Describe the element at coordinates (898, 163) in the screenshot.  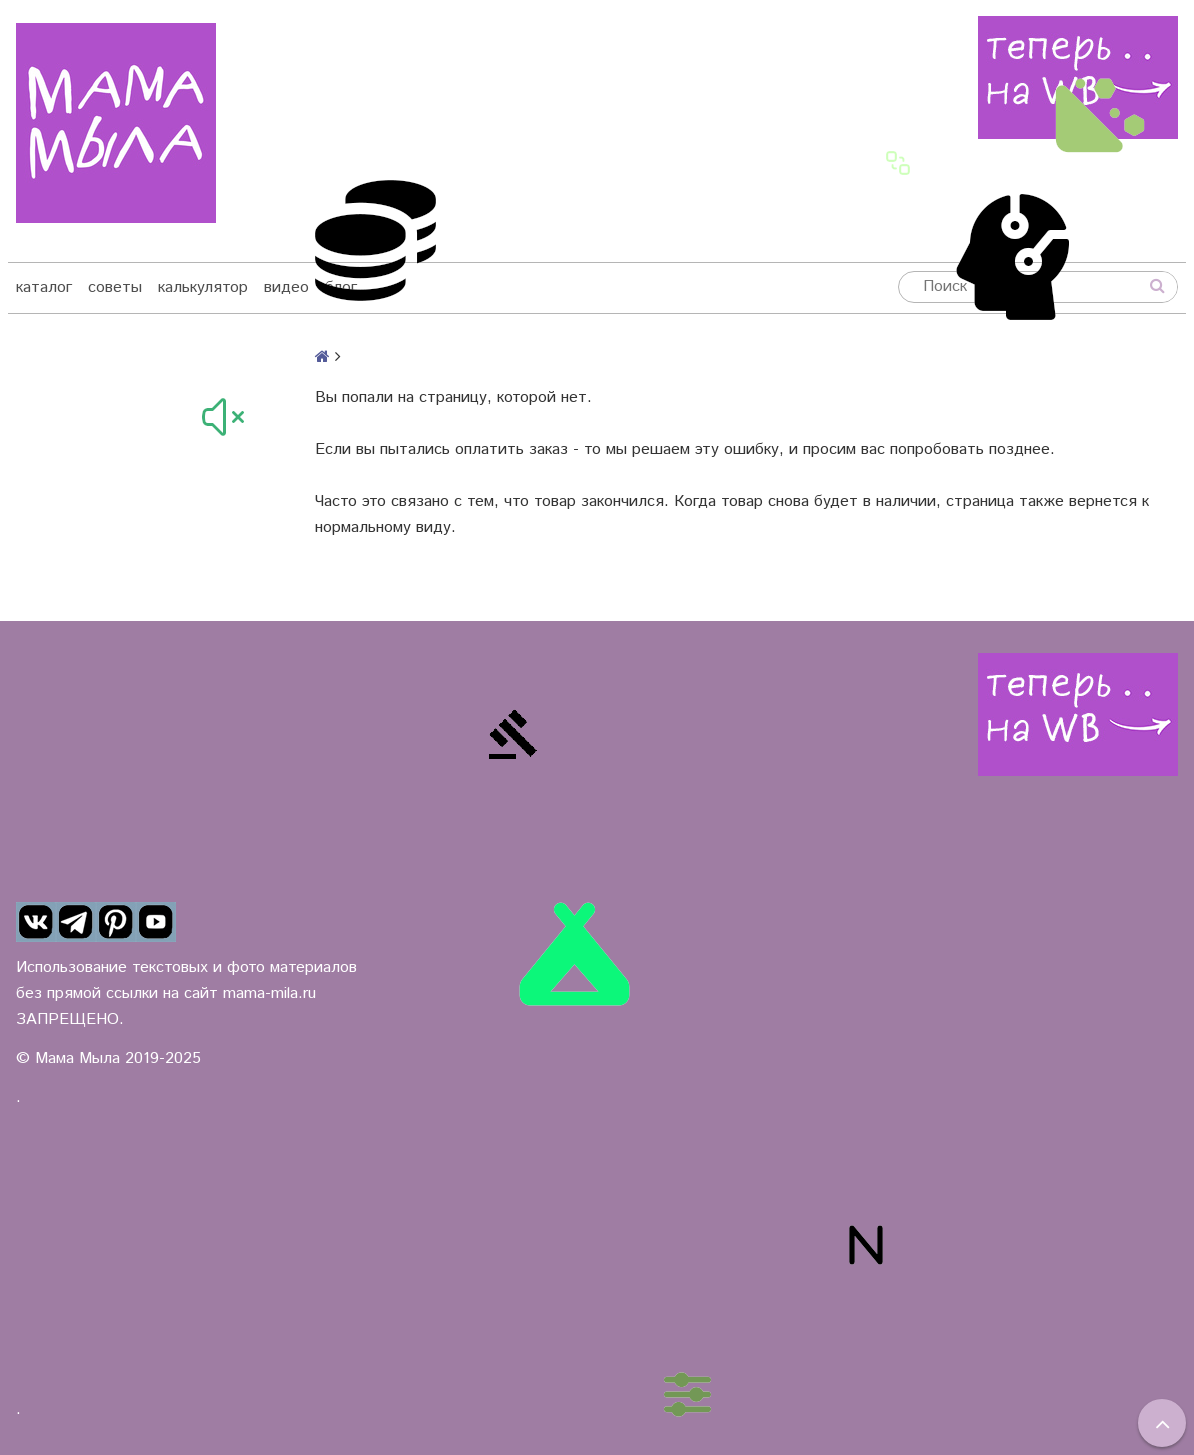
I see `send selected object to back of layer stack` at that location.